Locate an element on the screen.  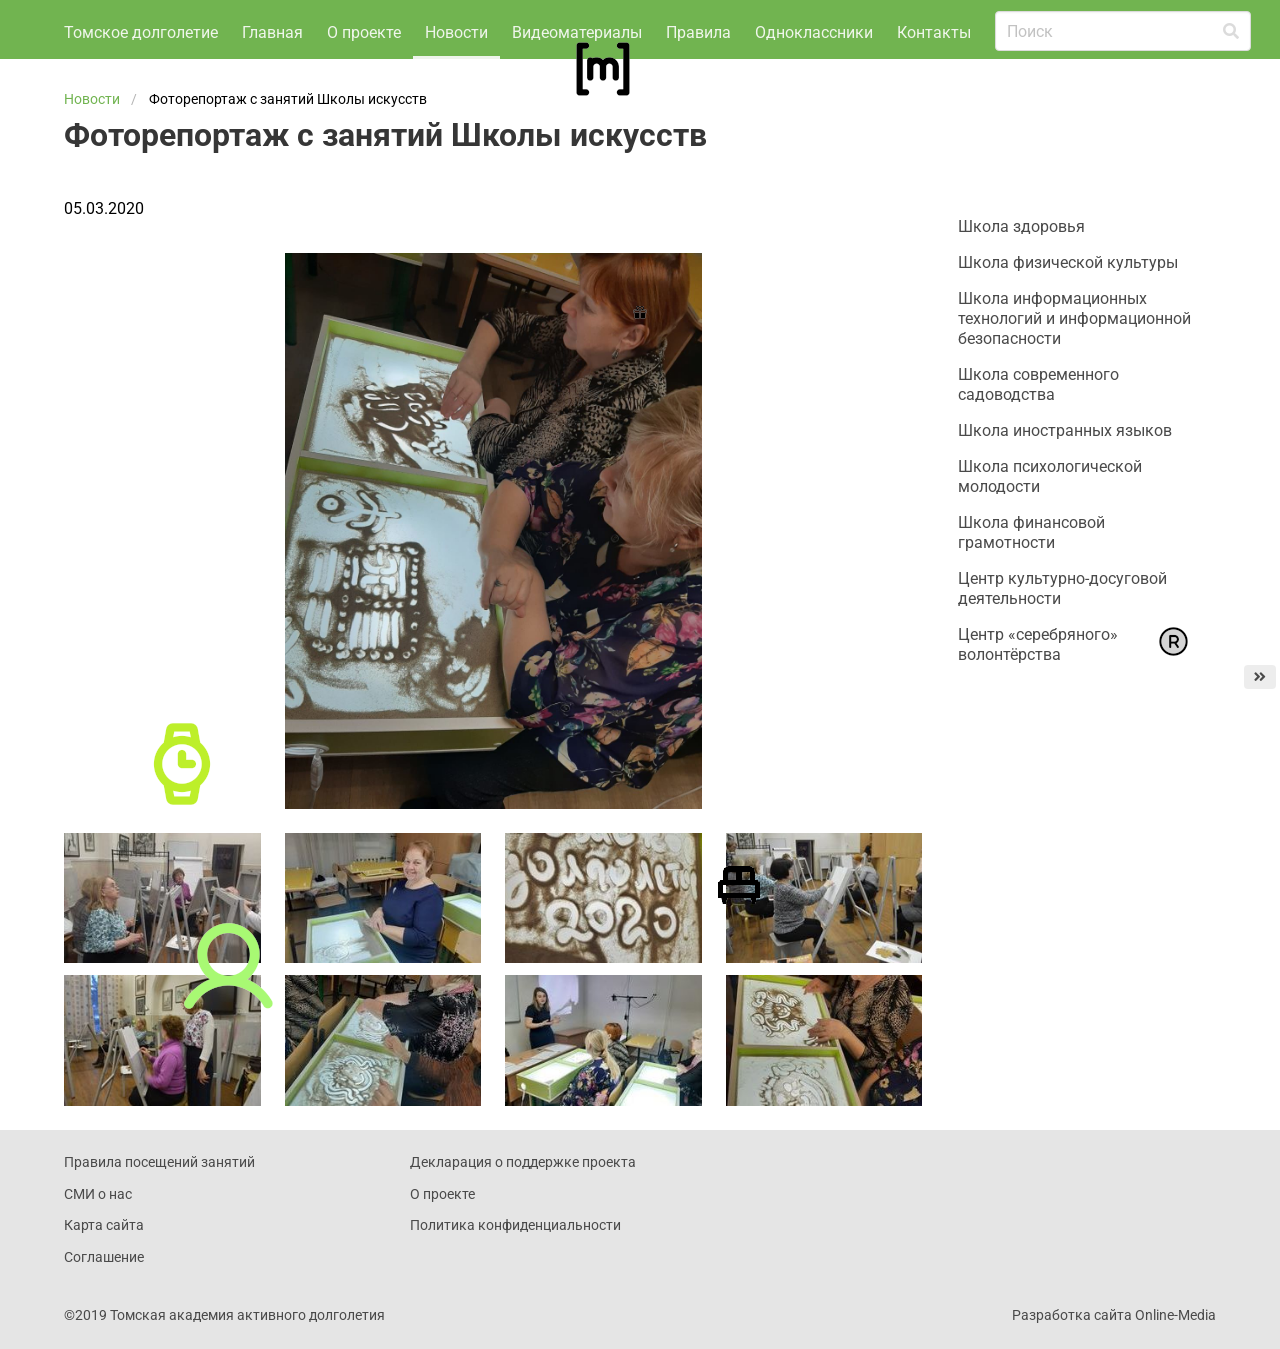
indicates registered trademark status is located at coordinates (1173, 641).